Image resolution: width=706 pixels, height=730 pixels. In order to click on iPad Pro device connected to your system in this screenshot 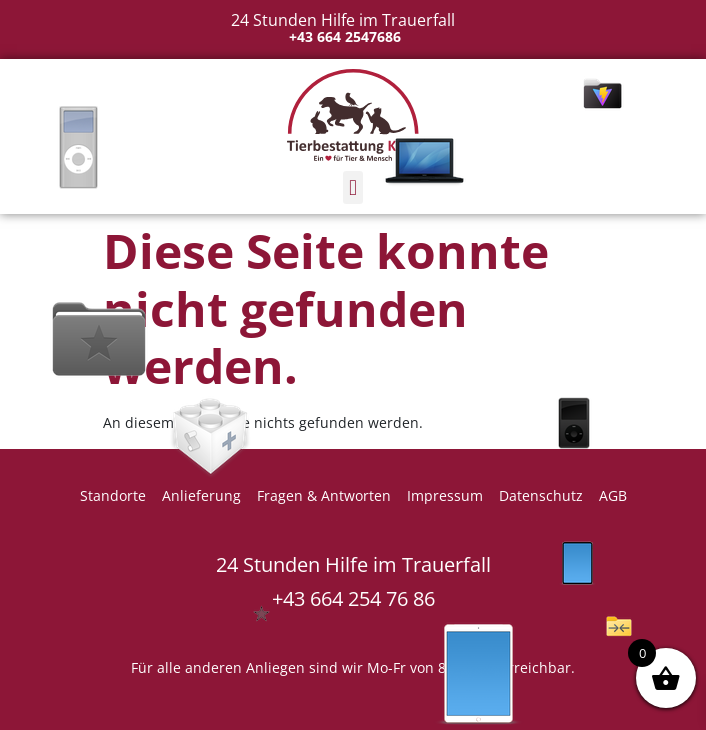, I will do `click(577, 563)`.